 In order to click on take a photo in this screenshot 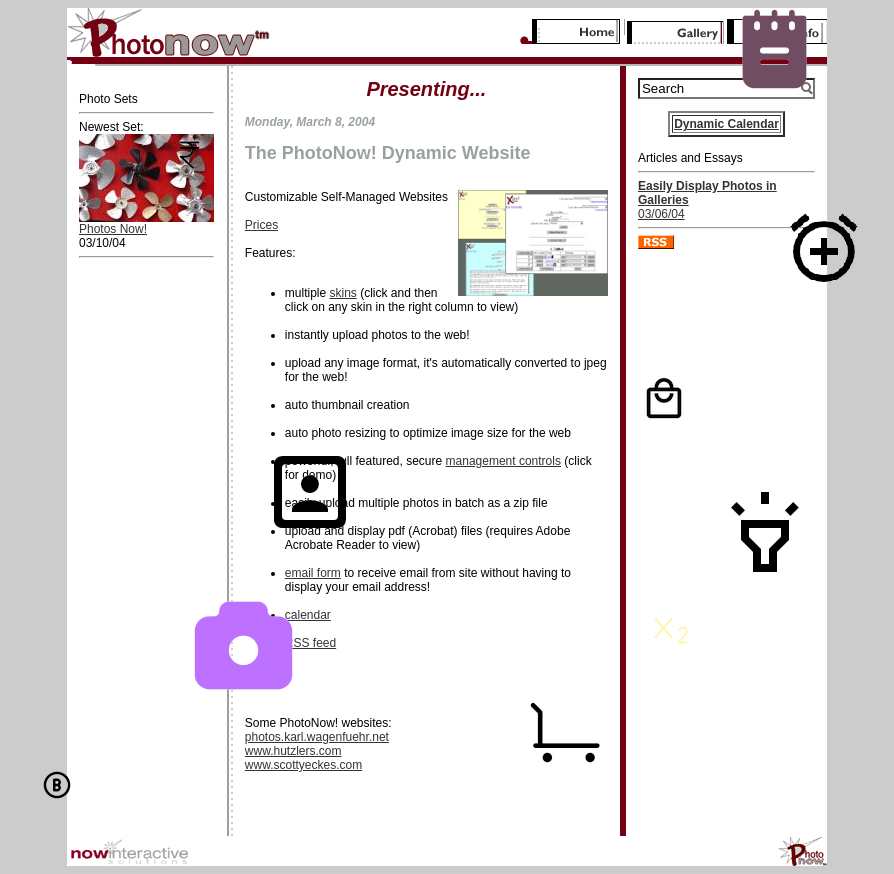, I will do `click(243, 645)`.